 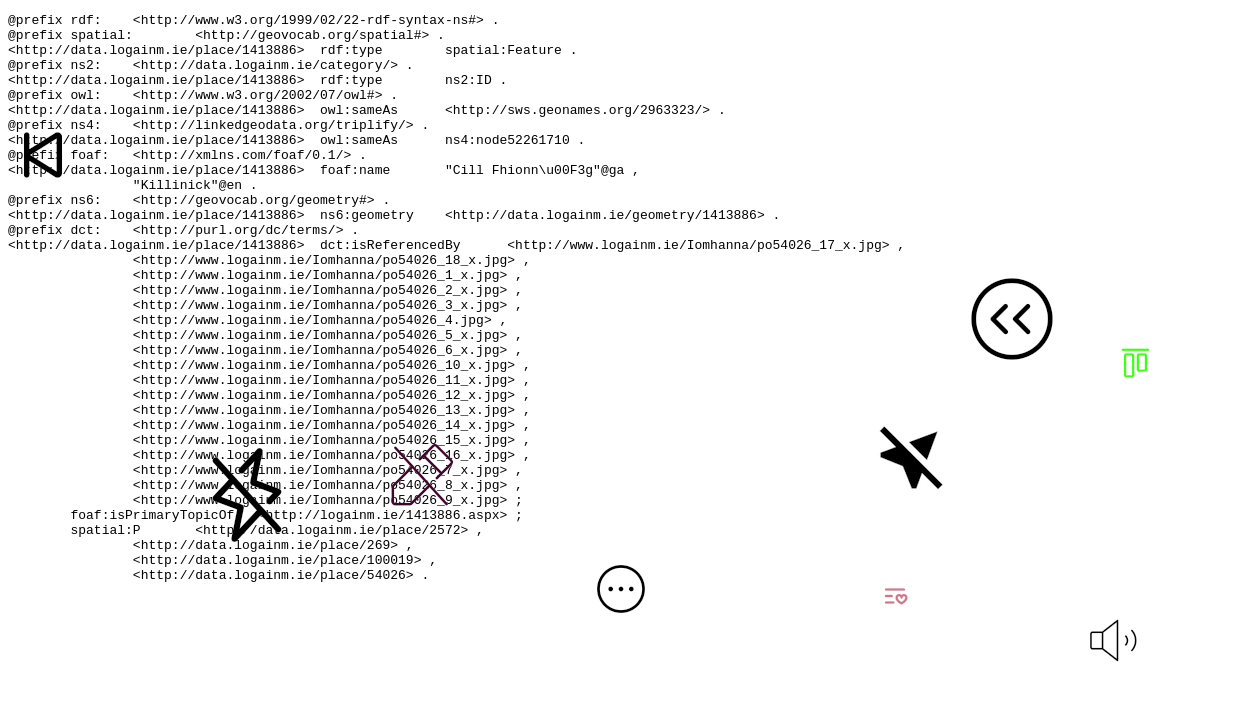 What do you see at coordinates (1135, 362) in the screenshot?
I see `align selected elements to the top` at bounding box center [1135, 362].